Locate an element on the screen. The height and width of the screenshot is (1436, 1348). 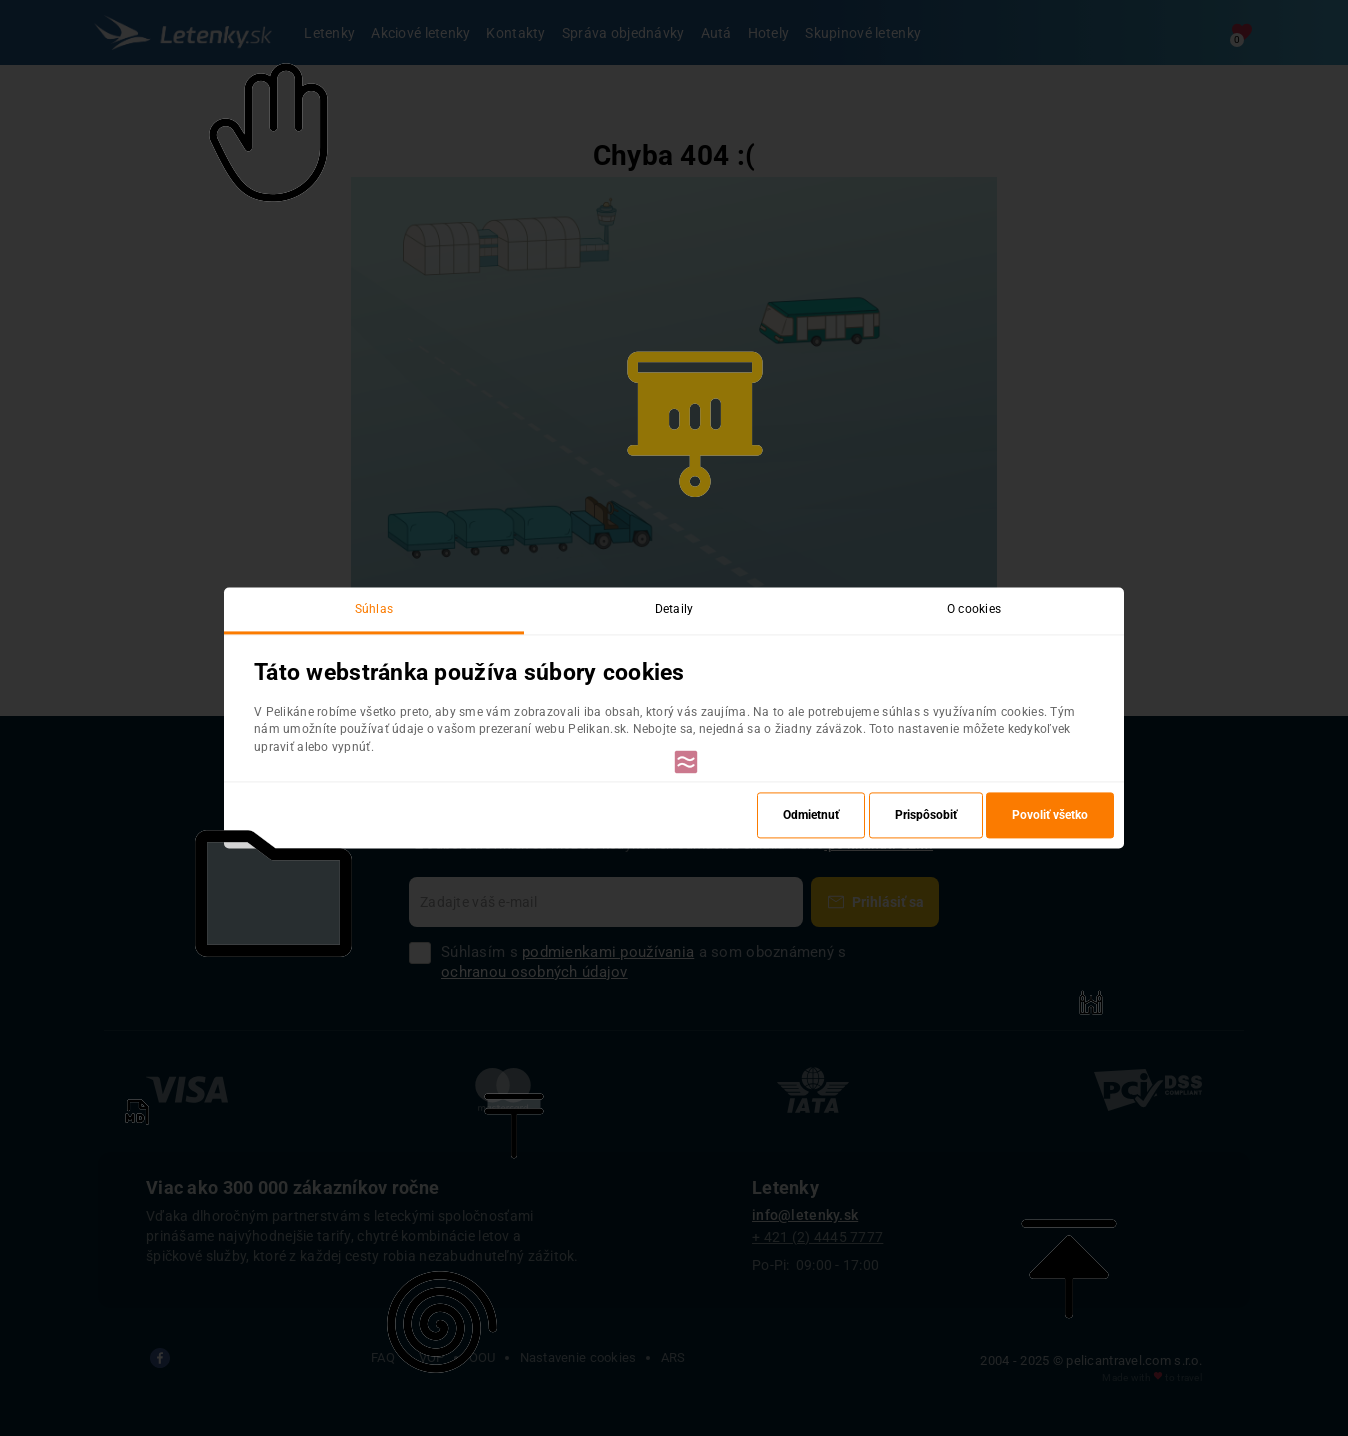
open a markdown file is located at coordinates (138, 1112).